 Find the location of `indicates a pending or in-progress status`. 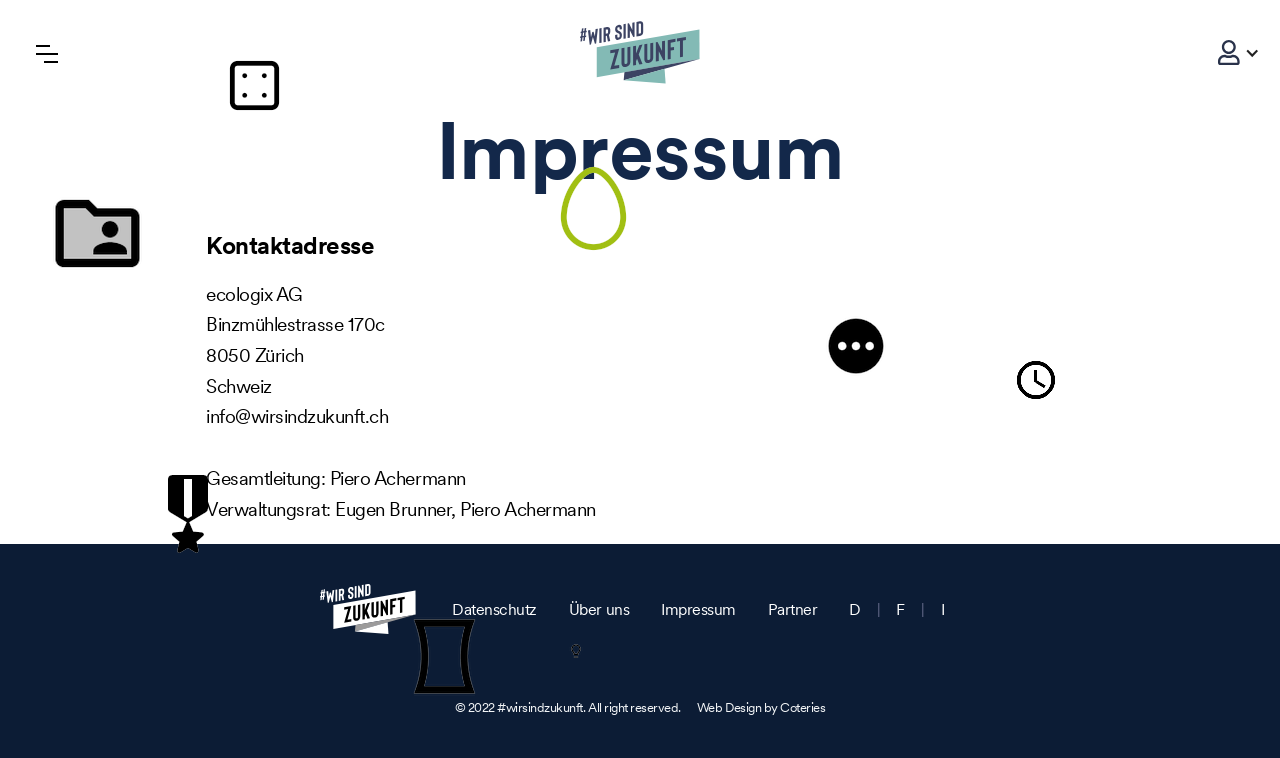

indicates a pending or in-progress status is located at coordinates (856, 346).